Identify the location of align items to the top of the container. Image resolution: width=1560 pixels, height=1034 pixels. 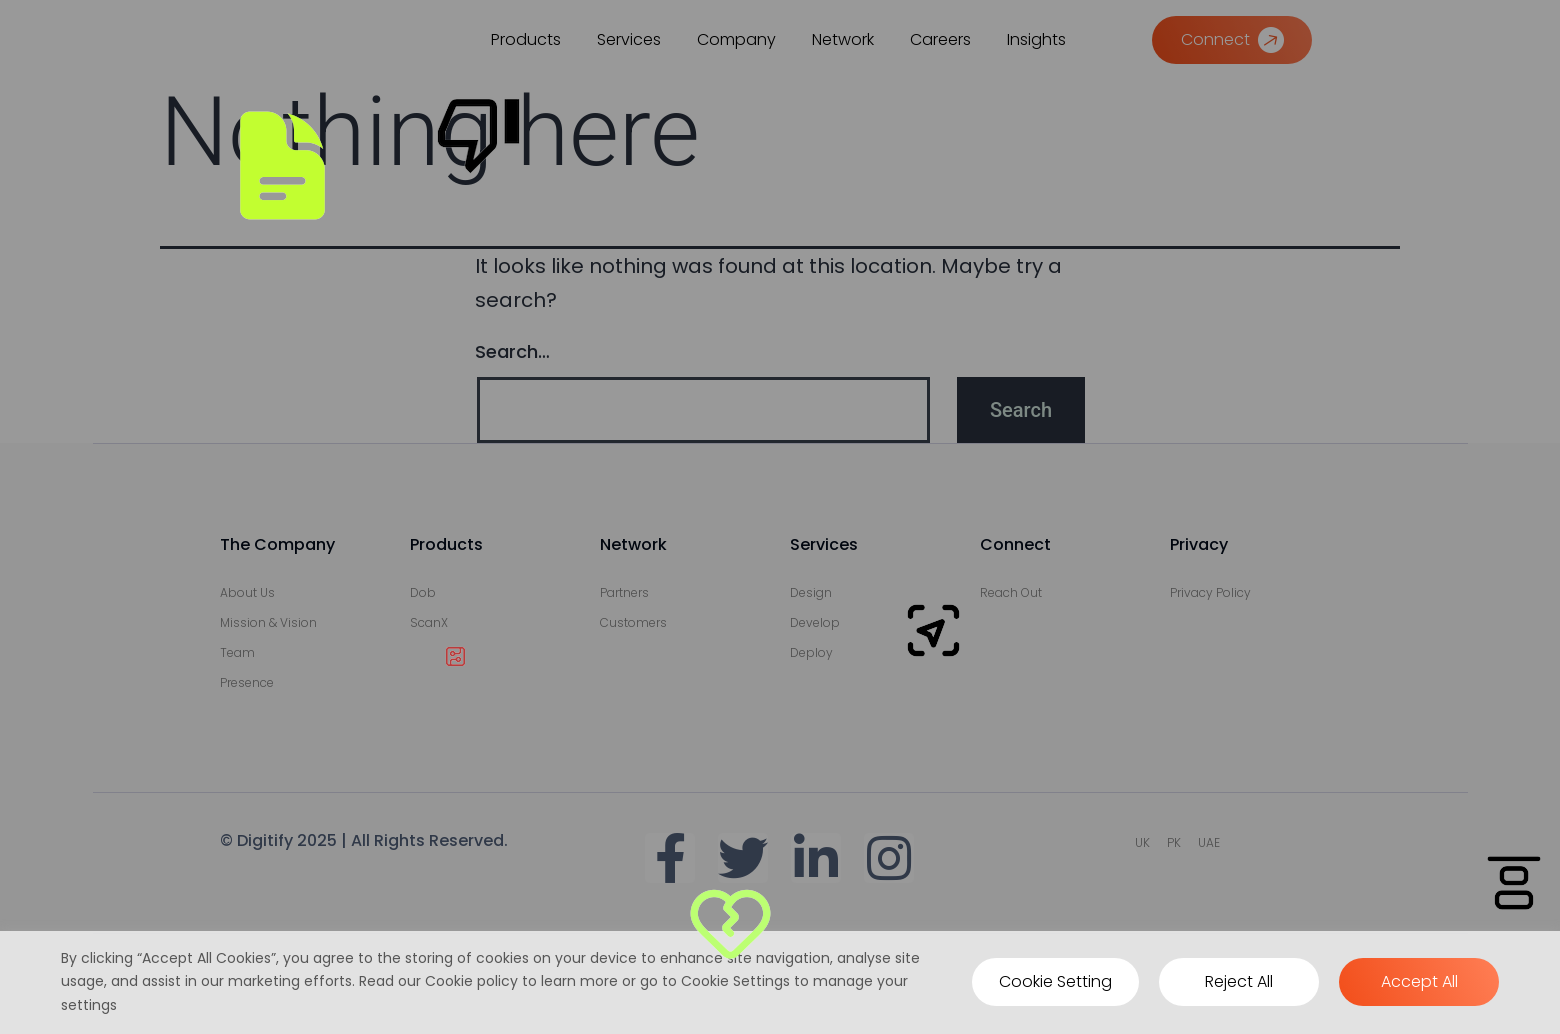
(1514, 883).